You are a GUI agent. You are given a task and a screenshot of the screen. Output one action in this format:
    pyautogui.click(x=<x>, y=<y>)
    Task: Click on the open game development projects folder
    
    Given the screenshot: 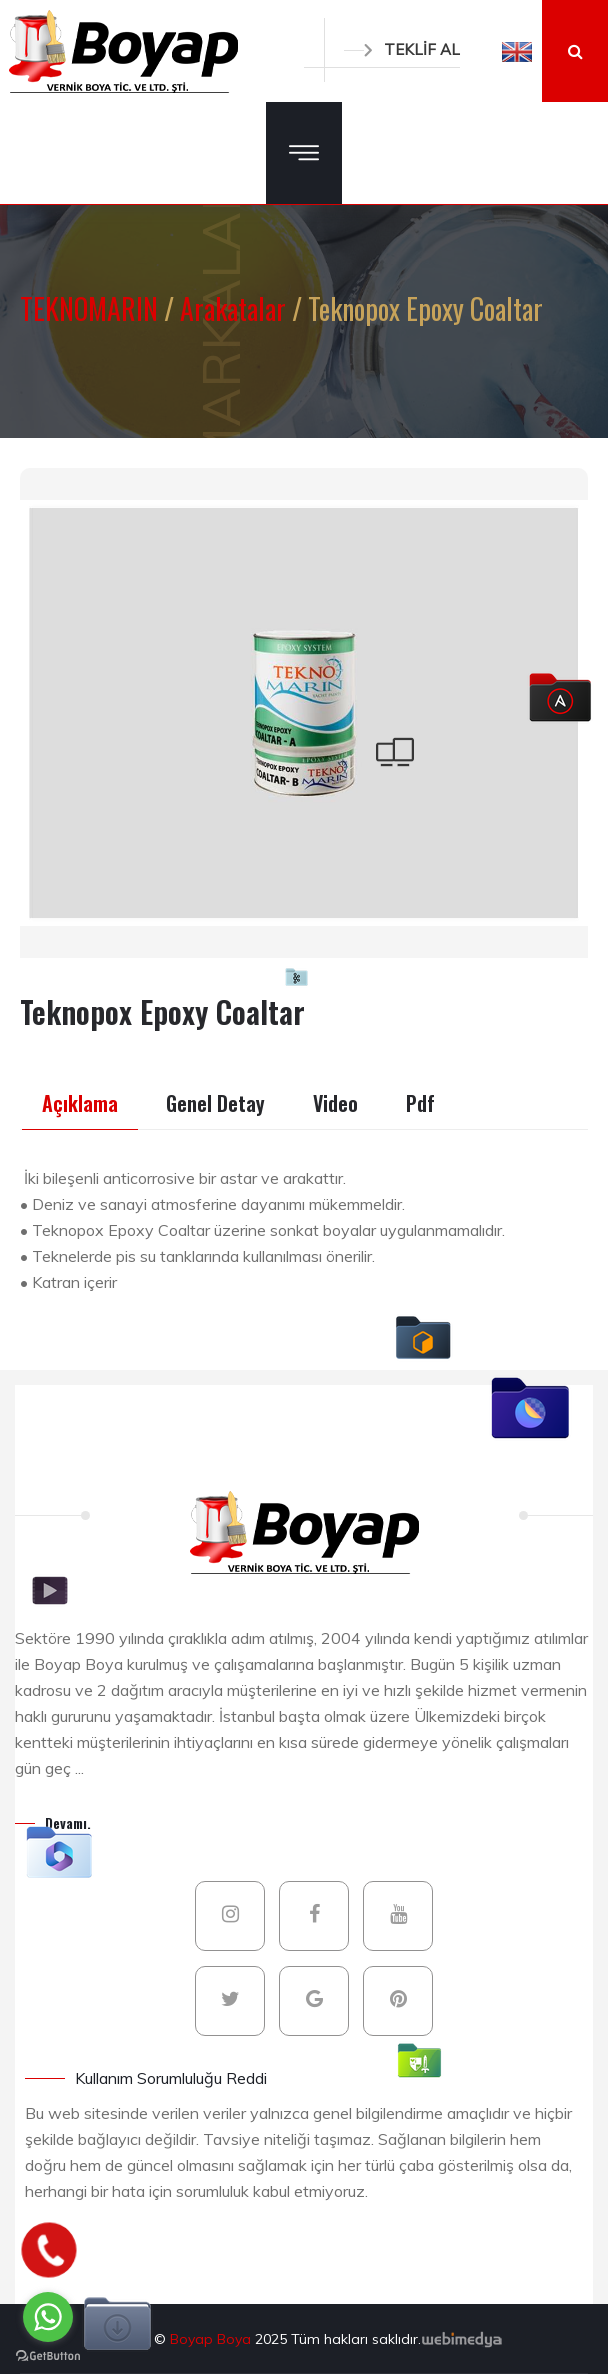 What is the action you would take?
    pyautogui.click(x=419, y=2061)
    